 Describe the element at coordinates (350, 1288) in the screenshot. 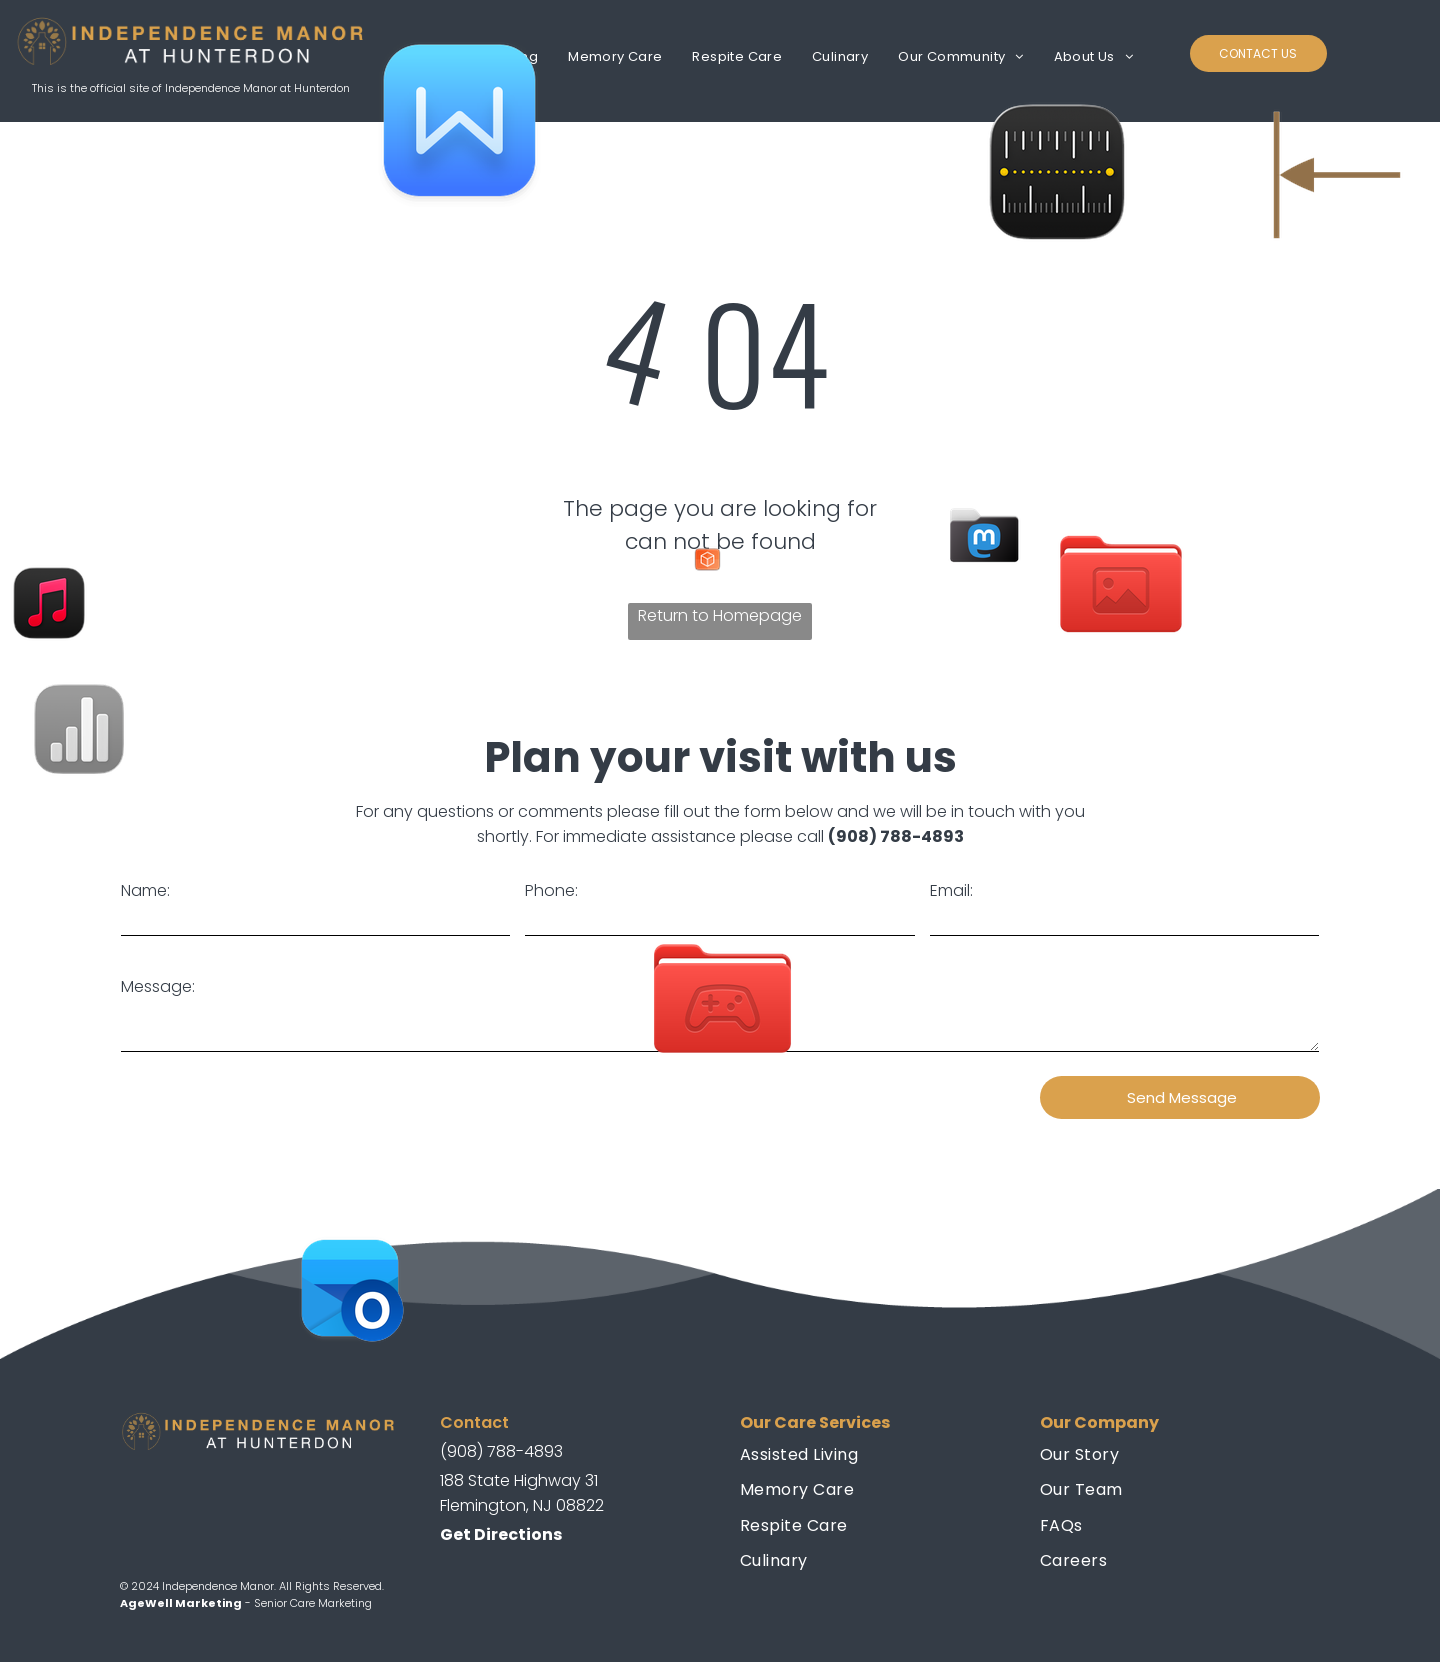

I see `open microsoft outlook email app` at that location.